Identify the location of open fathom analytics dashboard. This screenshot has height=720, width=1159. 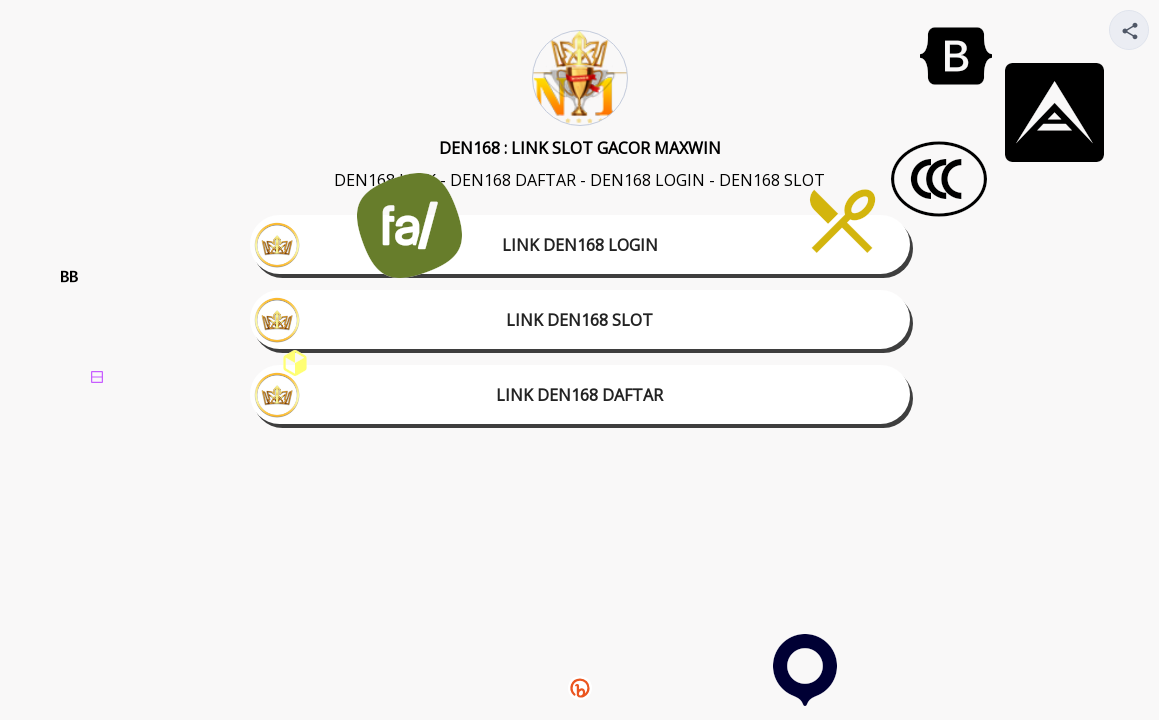
(409, 225).